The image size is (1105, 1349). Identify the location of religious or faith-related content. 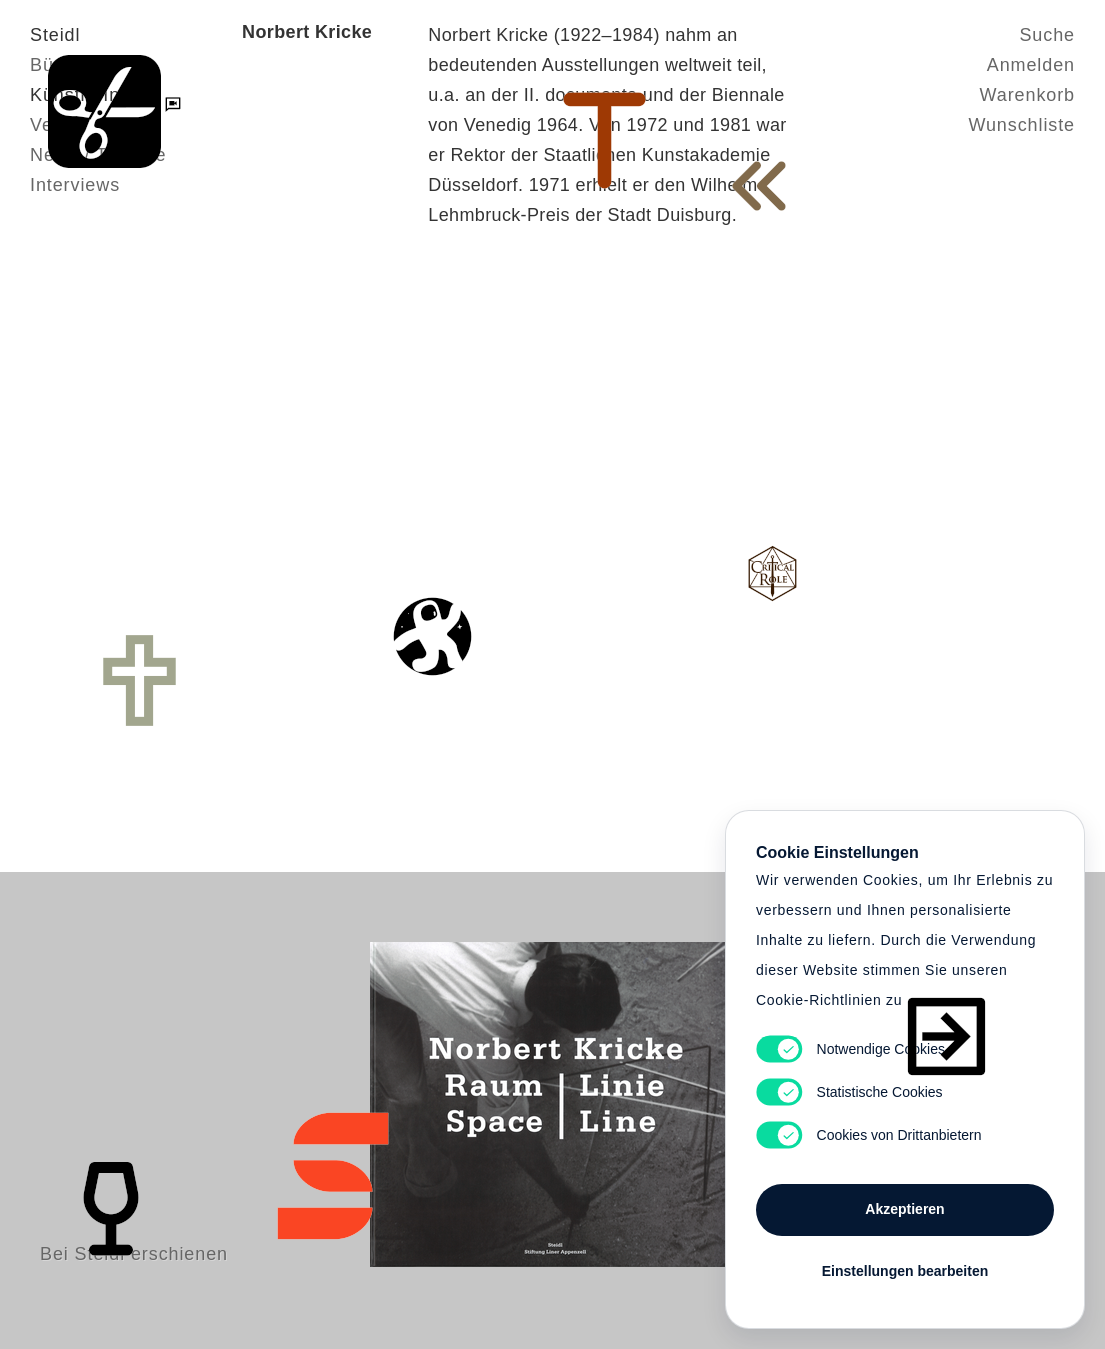
(139, 680).